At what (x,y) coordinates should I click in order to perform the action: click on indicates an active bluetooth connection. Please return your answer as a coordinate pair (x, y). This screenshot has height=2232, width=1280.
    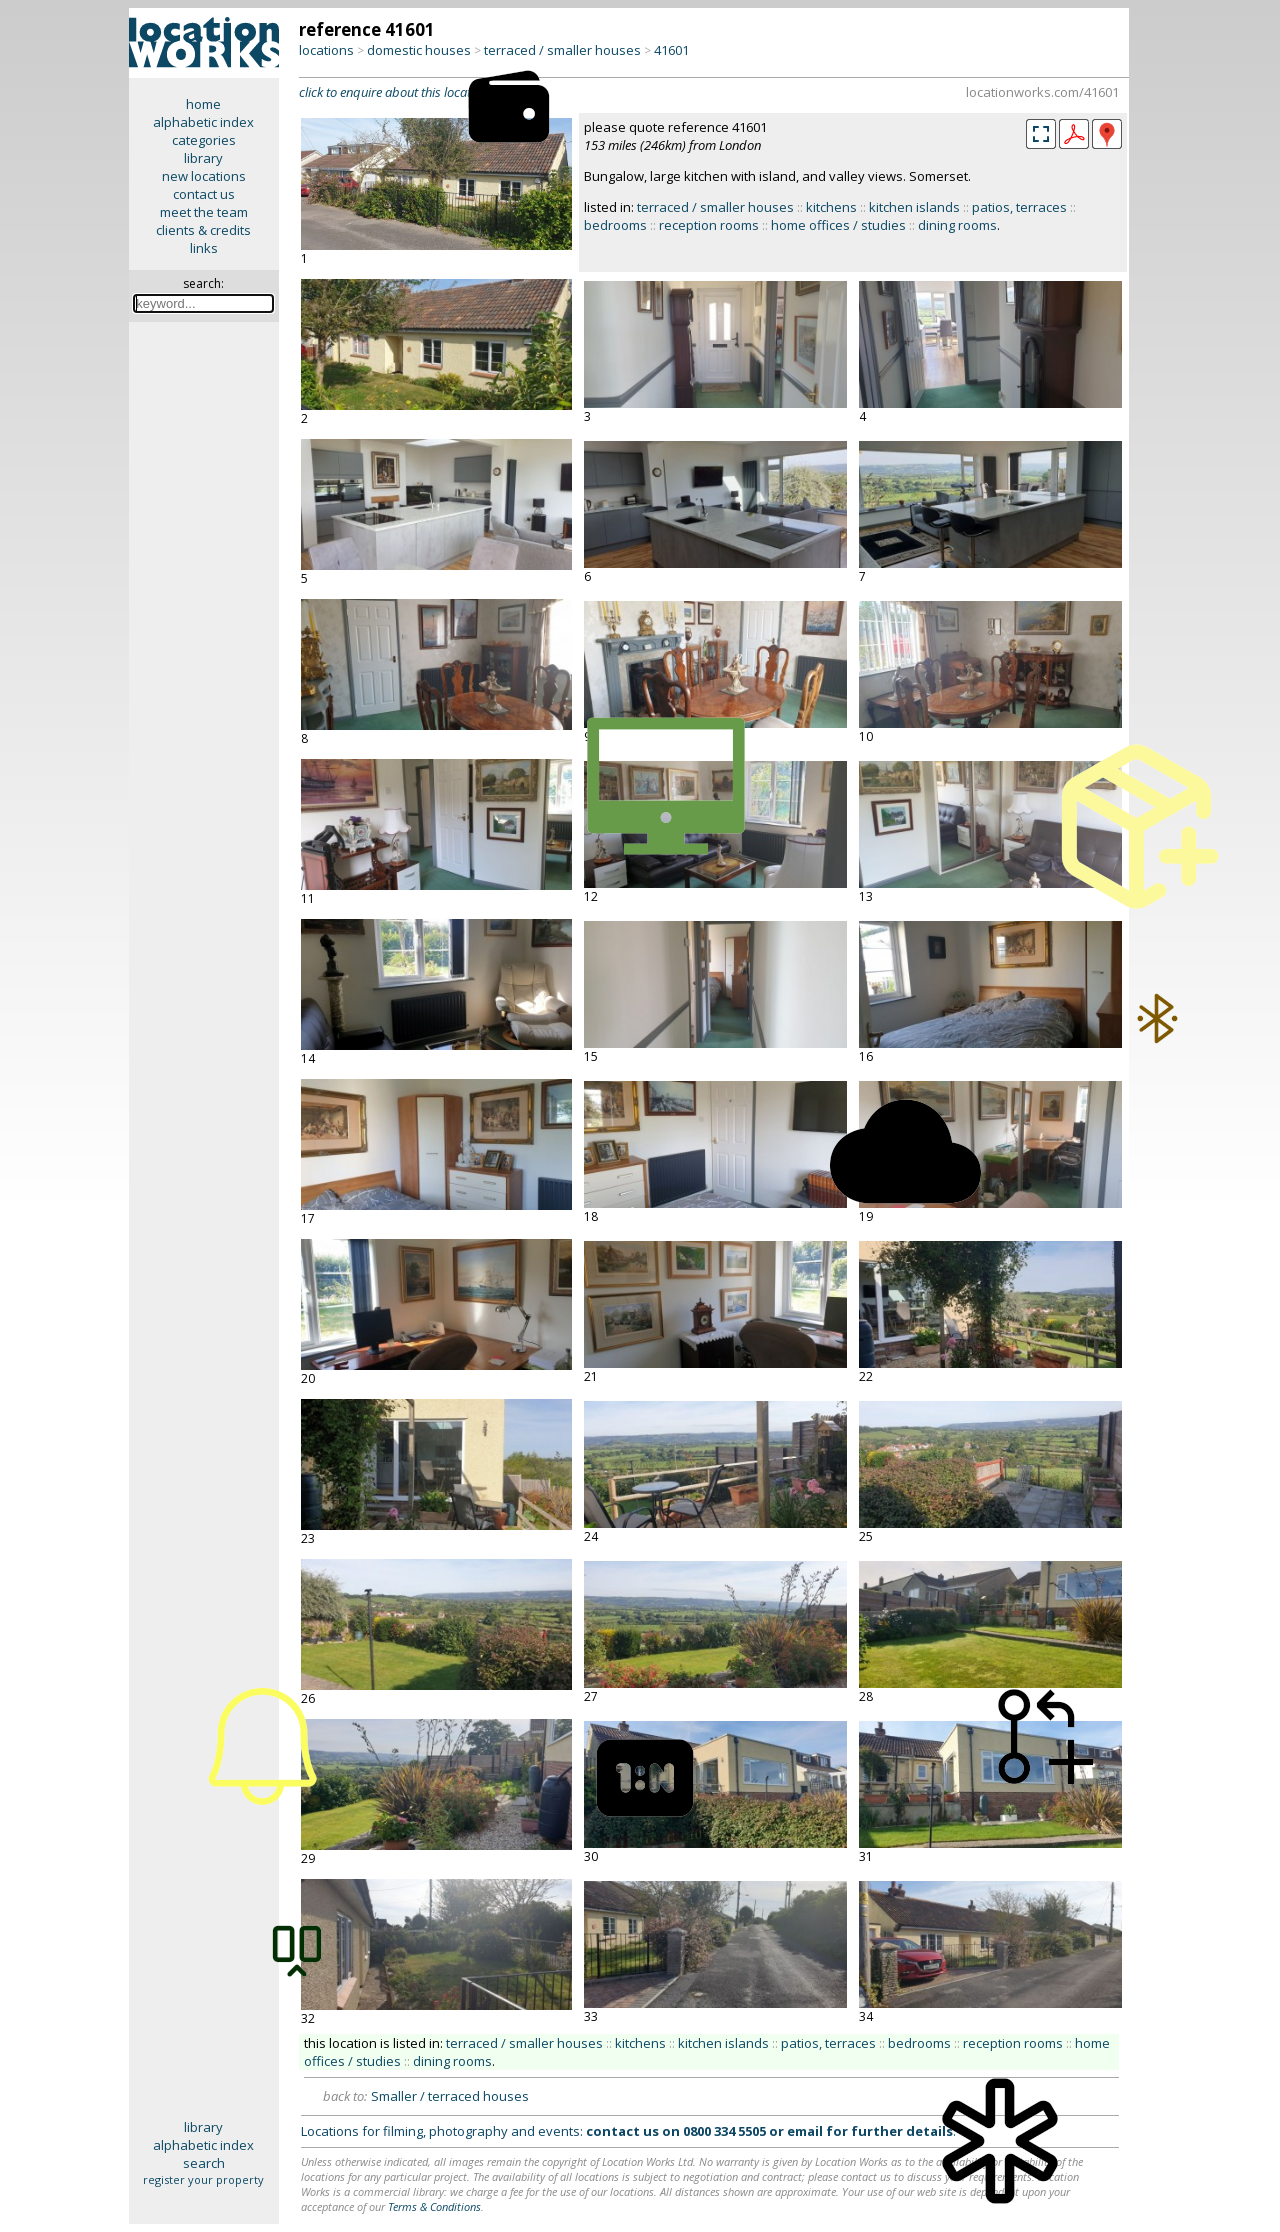
    Looking at the image, I should click on (1156, 1018).